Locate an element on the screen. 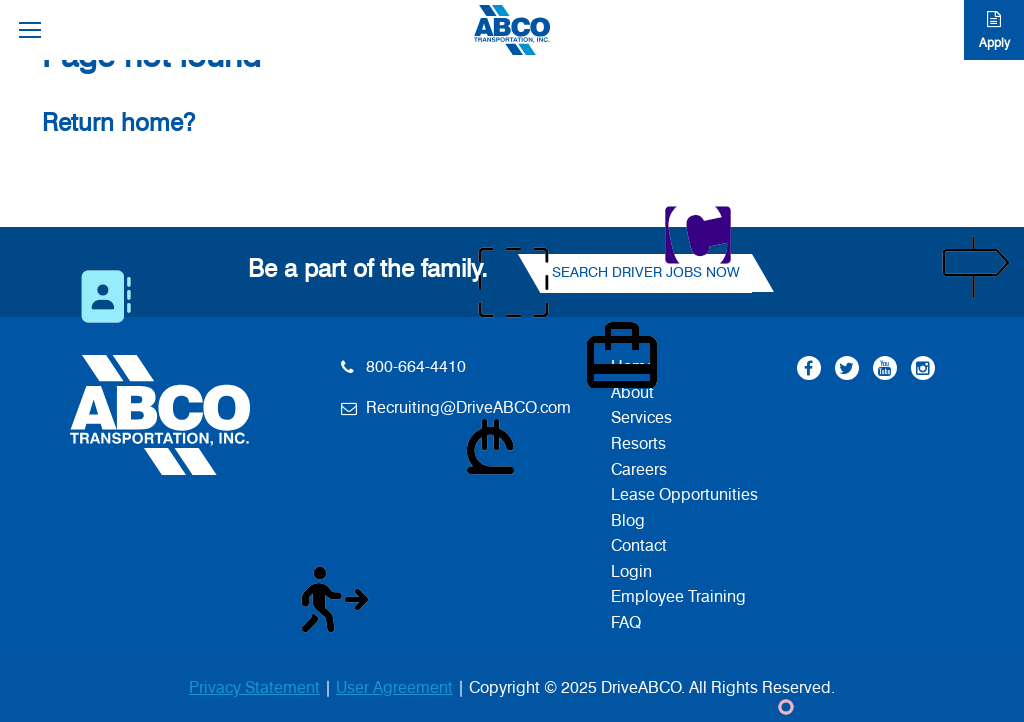  access travel documents or boarding passes is located at coordinates (622, 357).